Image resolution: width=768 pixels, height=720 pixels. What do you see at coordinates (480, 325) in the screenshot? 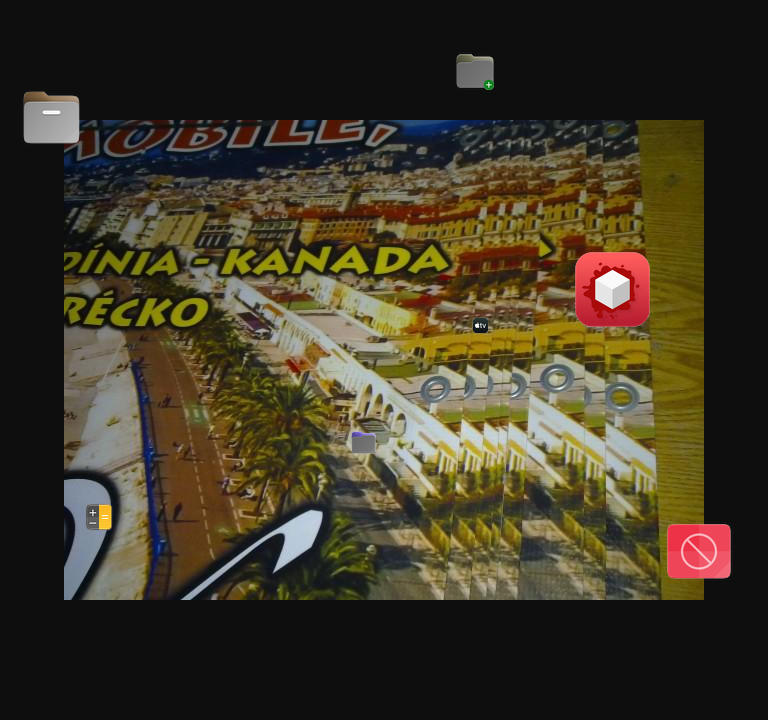
I see `open the Apple TV app` at bounding box center [480, 325].